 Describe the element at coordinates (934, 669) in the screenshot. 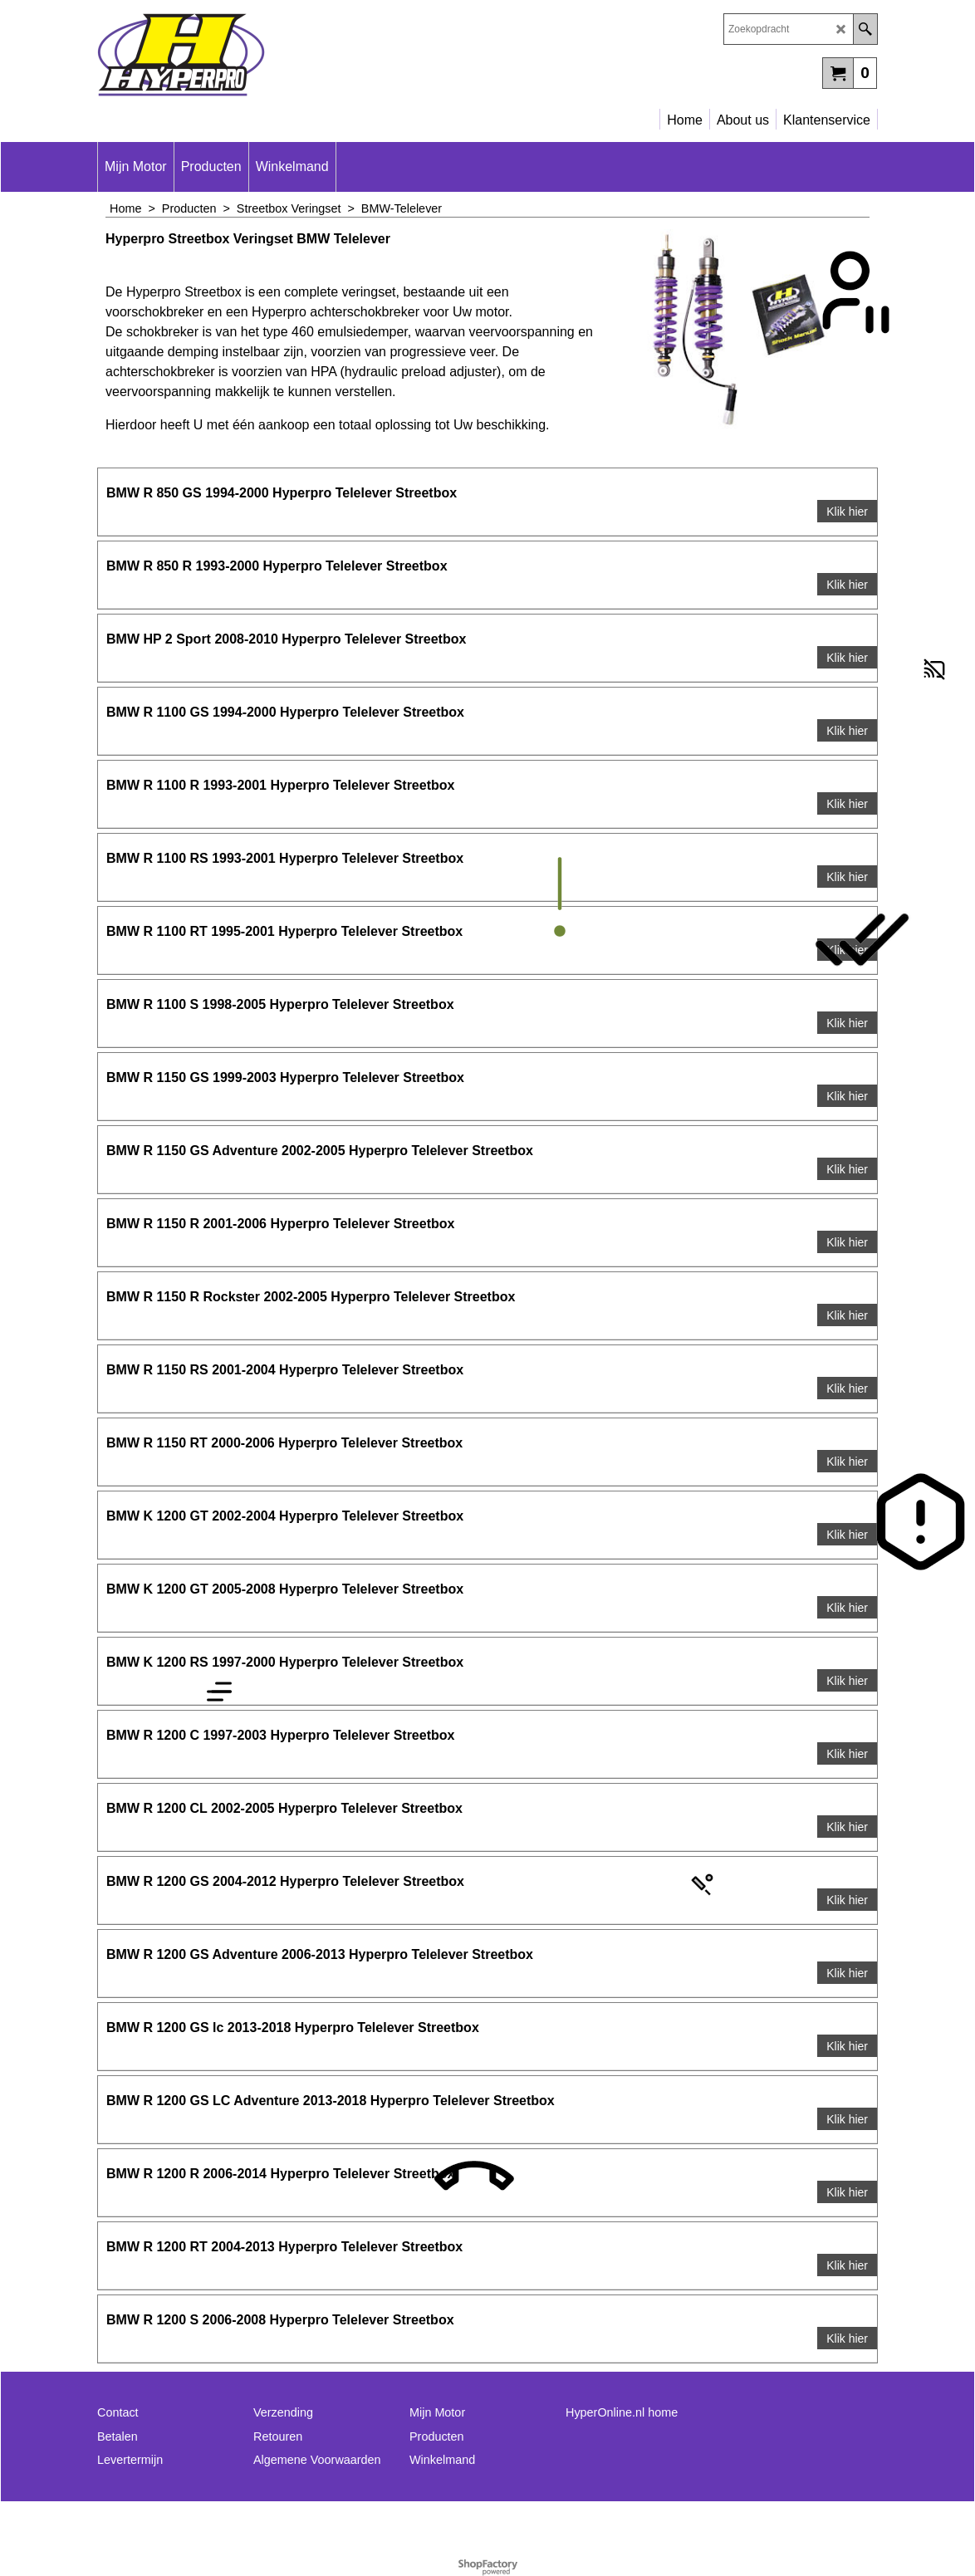

I see `screen casting is unavailable or disabled` at that location.